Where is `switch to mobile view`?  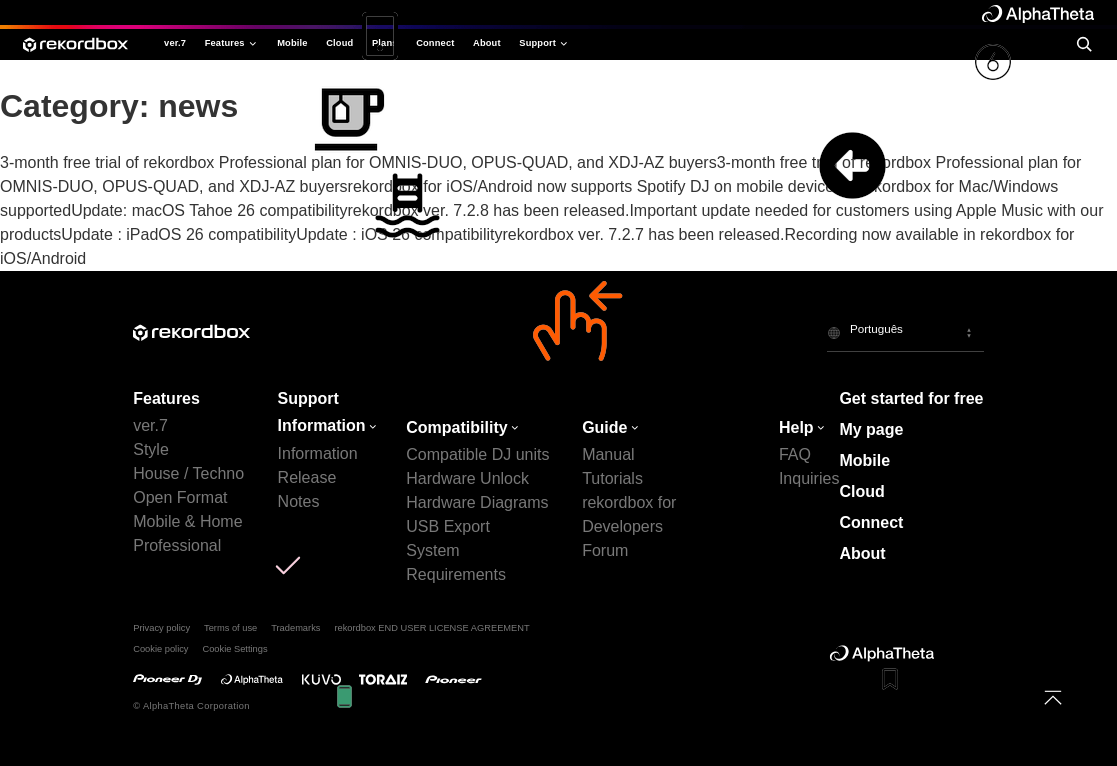 switch to mobile view is located at coordinates (380, 36).